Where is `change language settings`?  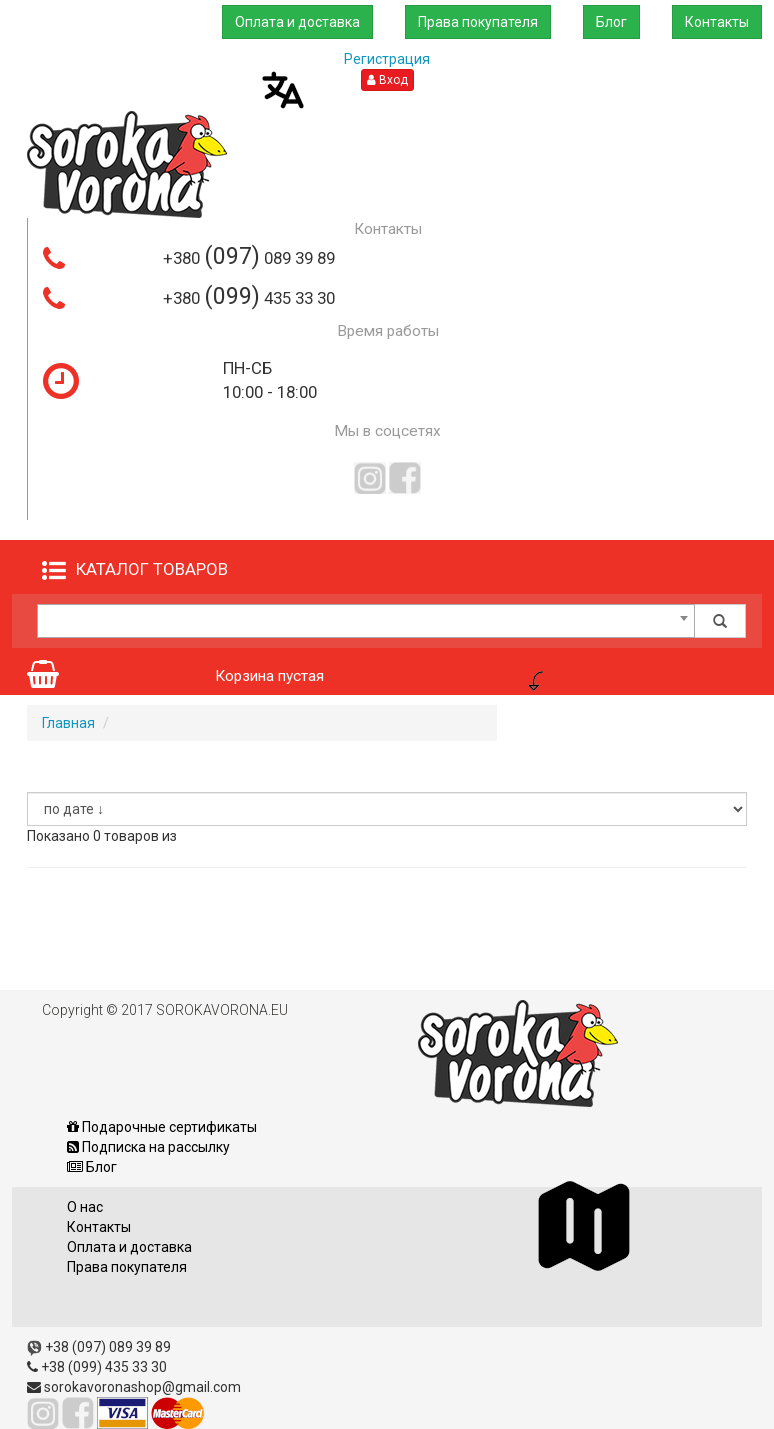 change language settings is located at coordinates (283, 90).